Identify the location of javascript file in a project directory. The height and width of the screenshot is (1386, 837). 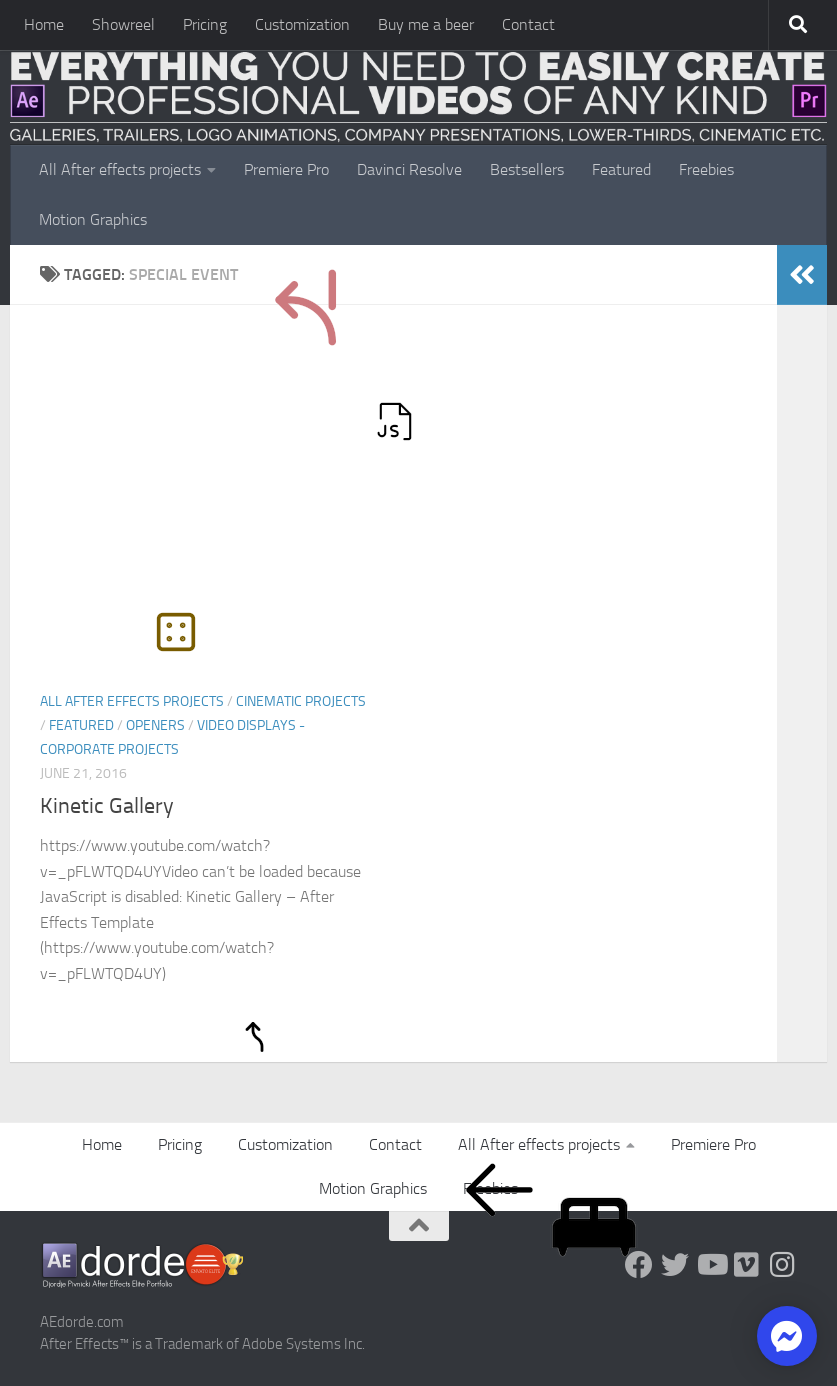
(395, 421).